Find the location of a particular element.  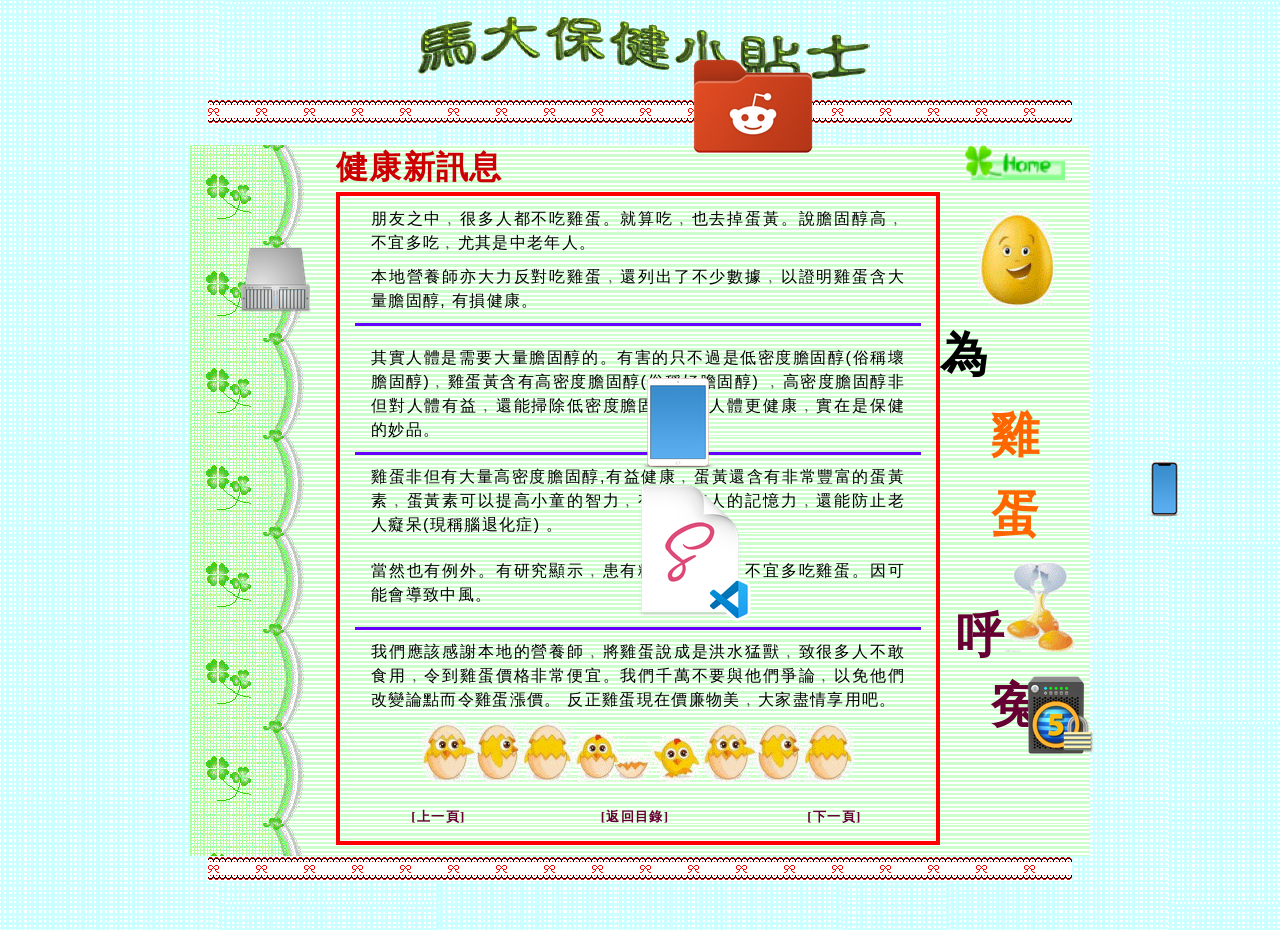

access Xserve RAID storage device settings is located at coordinates (275, 278).